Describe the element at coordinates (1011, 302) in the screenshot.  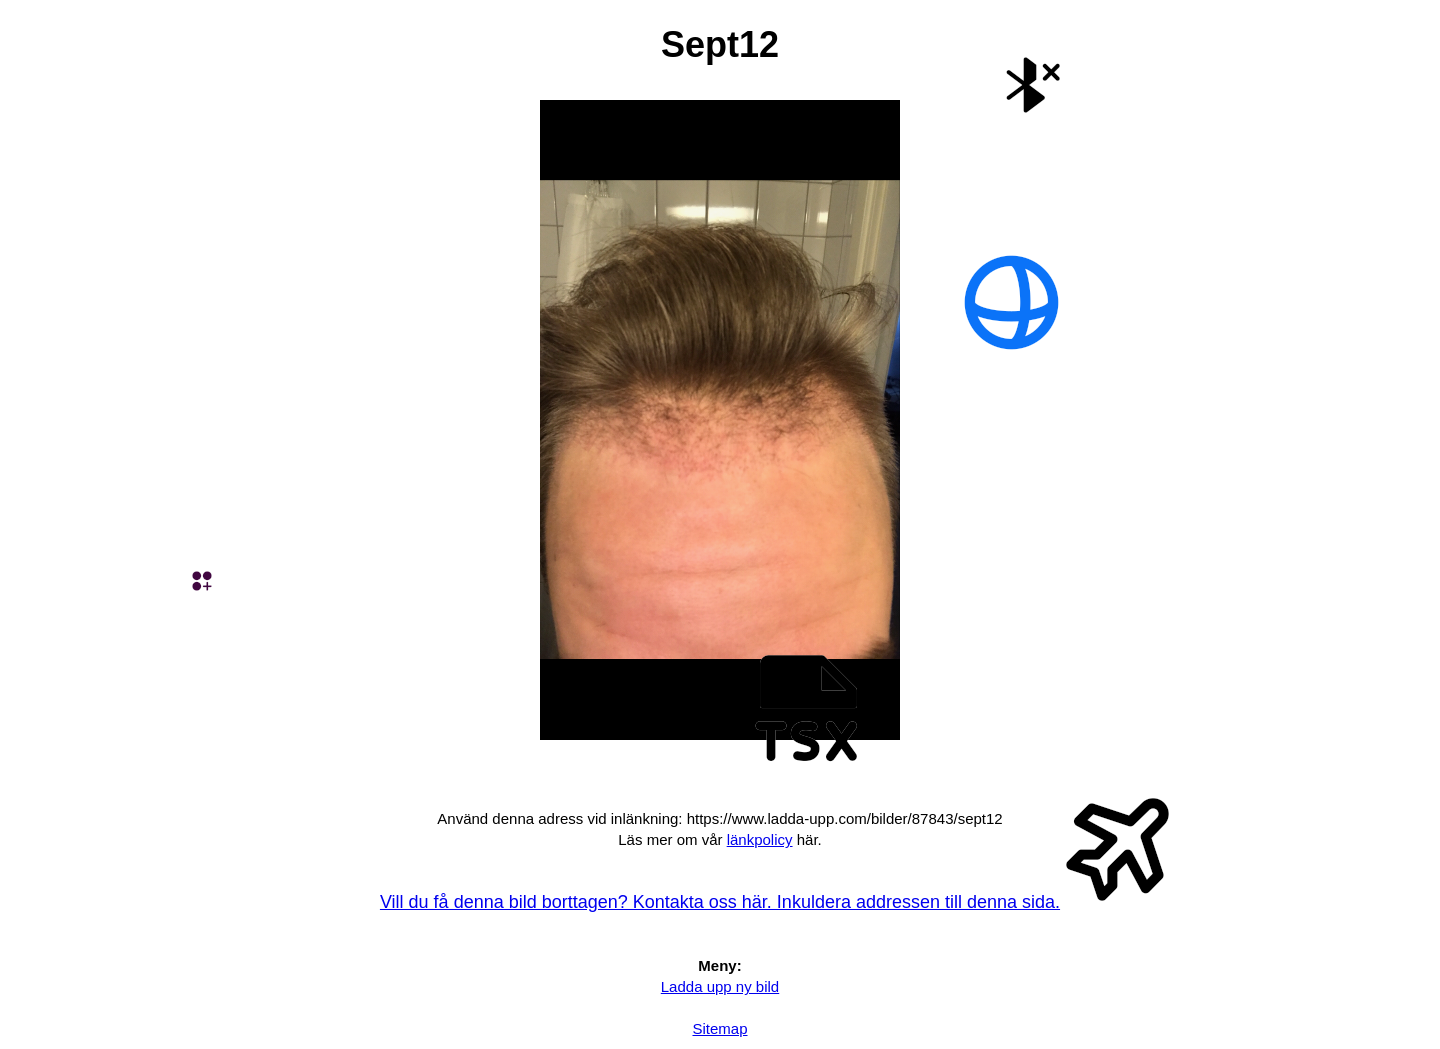
I see `access globe or world view` at that location.